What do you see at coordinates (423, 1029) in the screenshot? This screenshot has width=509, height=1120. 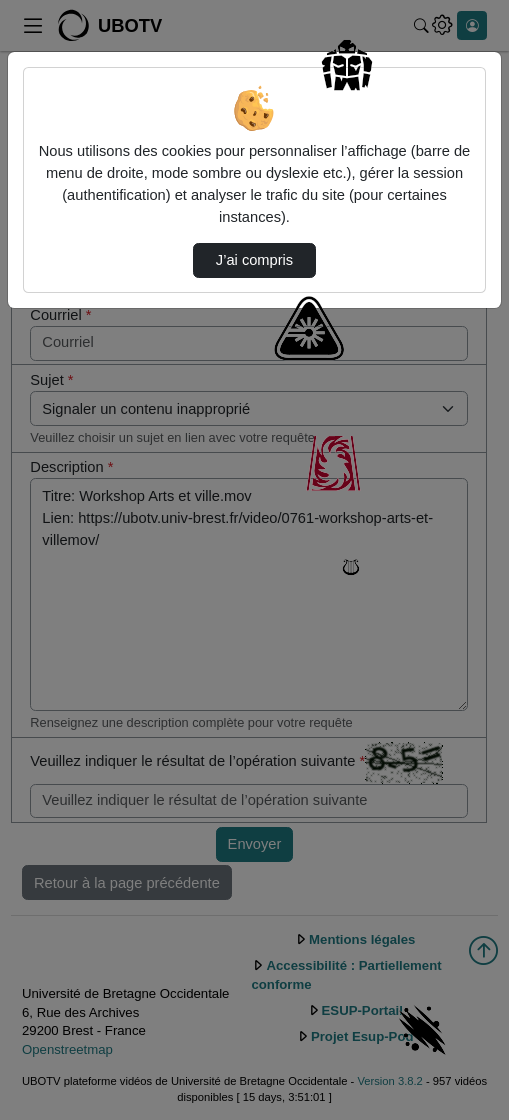 I see `indicates speed or quick movement in a game` at bounding box center [423, 1029].